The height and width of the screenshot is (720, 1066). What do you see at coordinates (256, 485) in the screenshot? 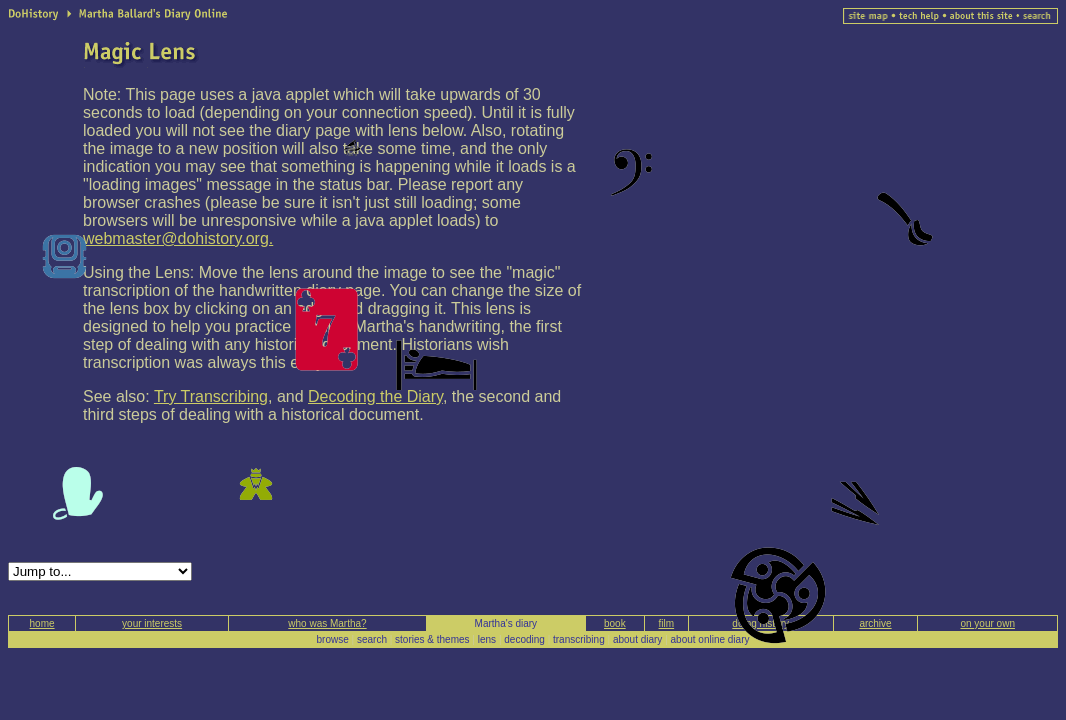
I see `select the king piece in a board game` at bounding box center [256, 485].